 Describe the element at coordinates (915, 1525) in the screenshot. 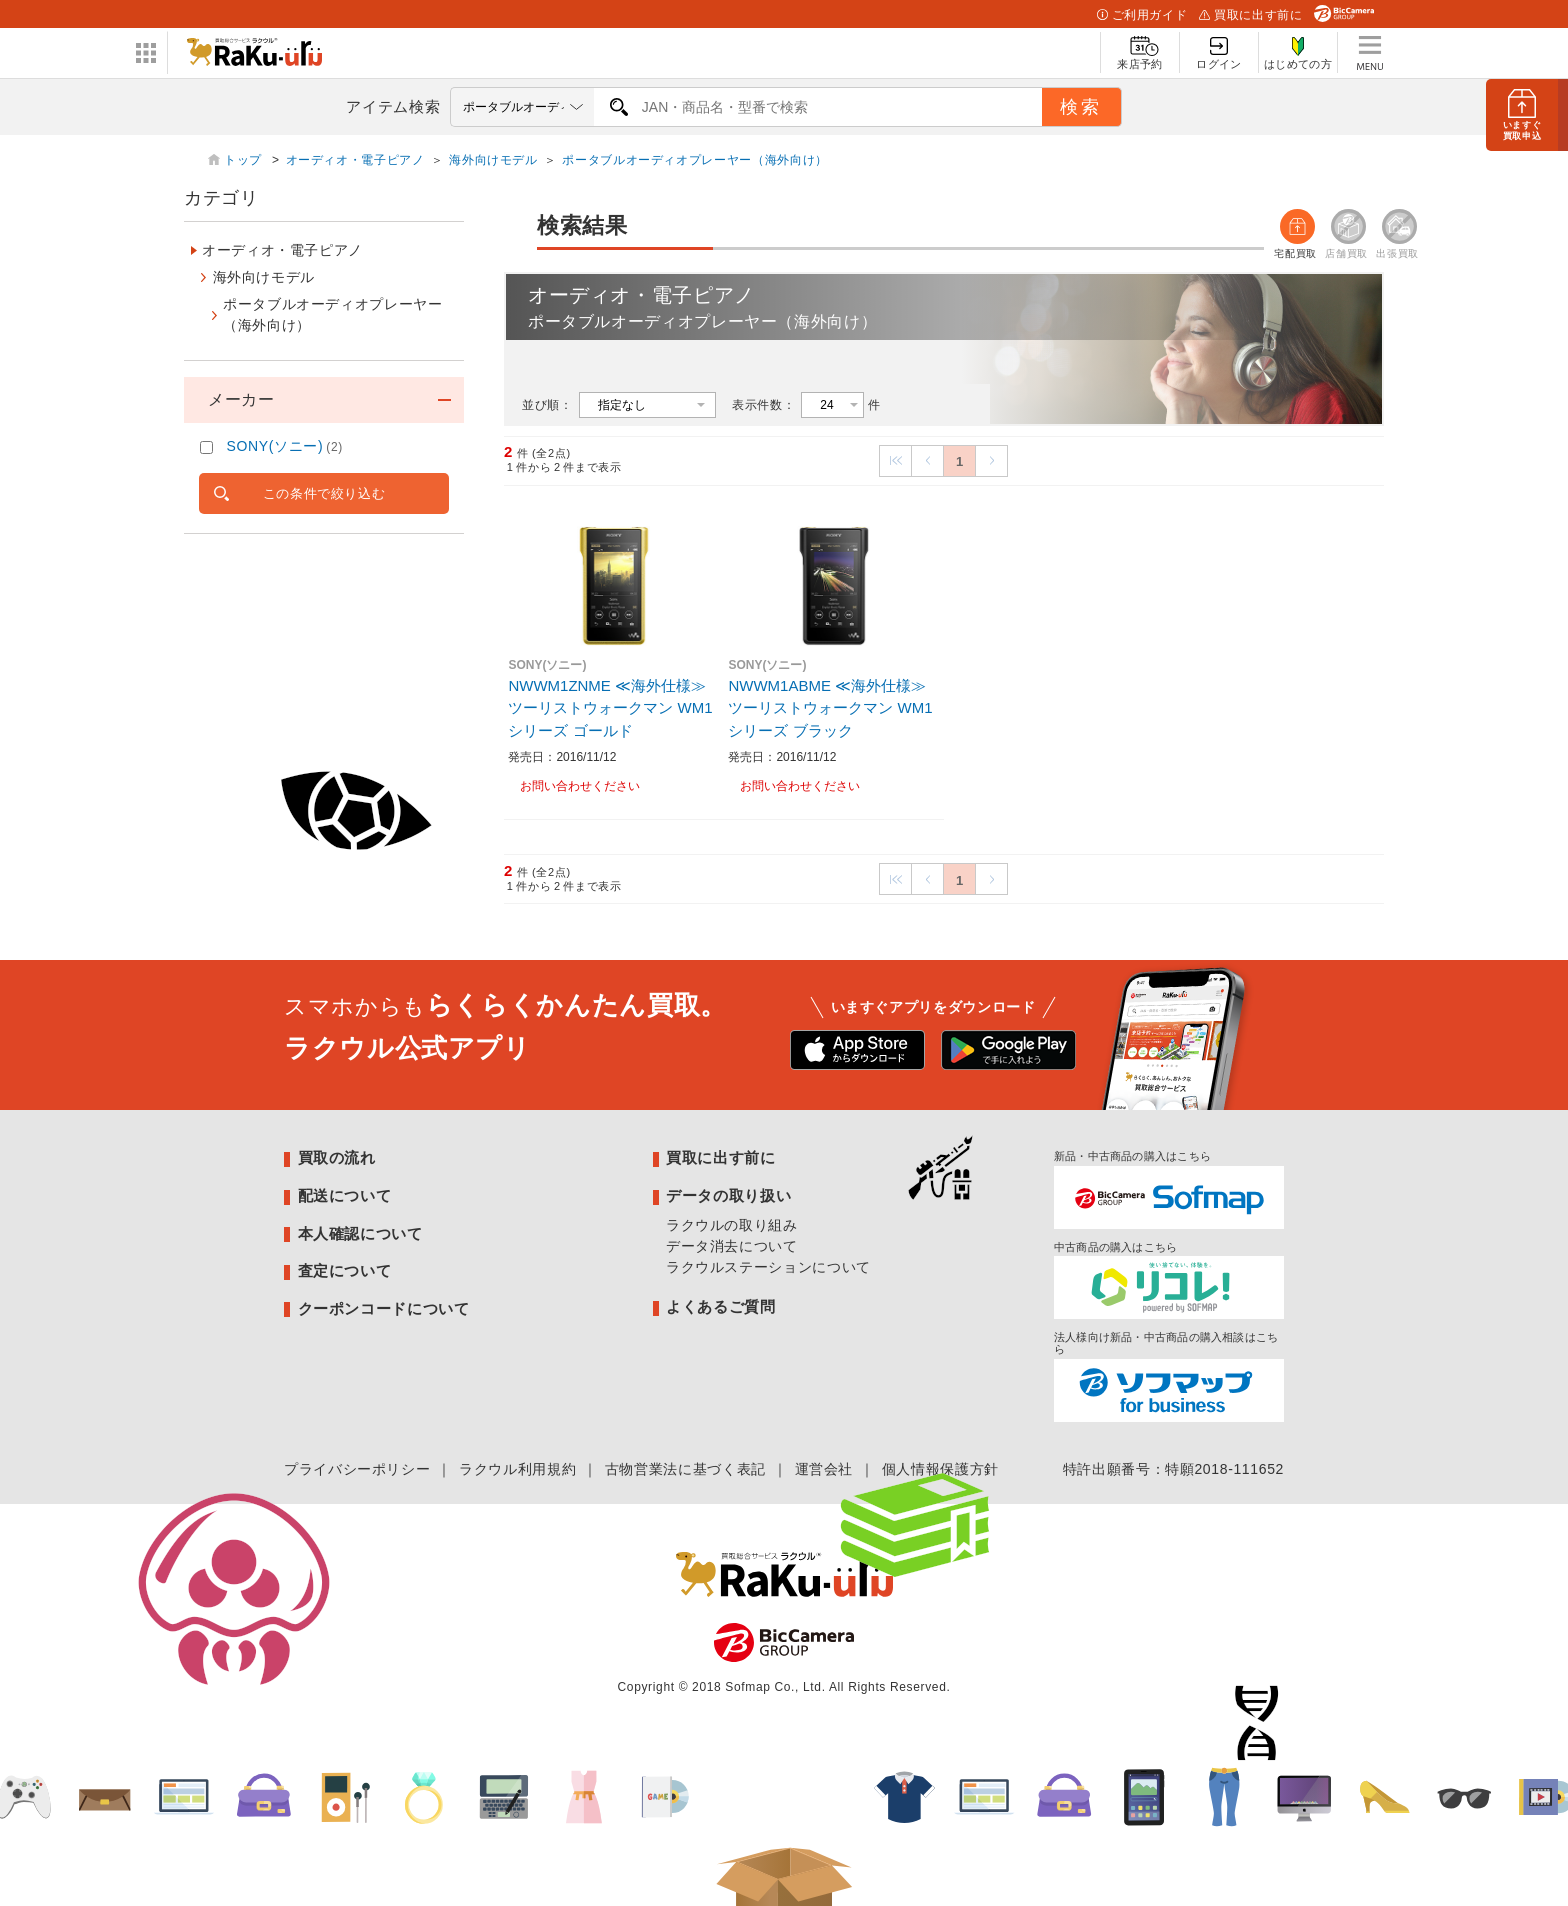

I see `access your library or book collection` at that location.